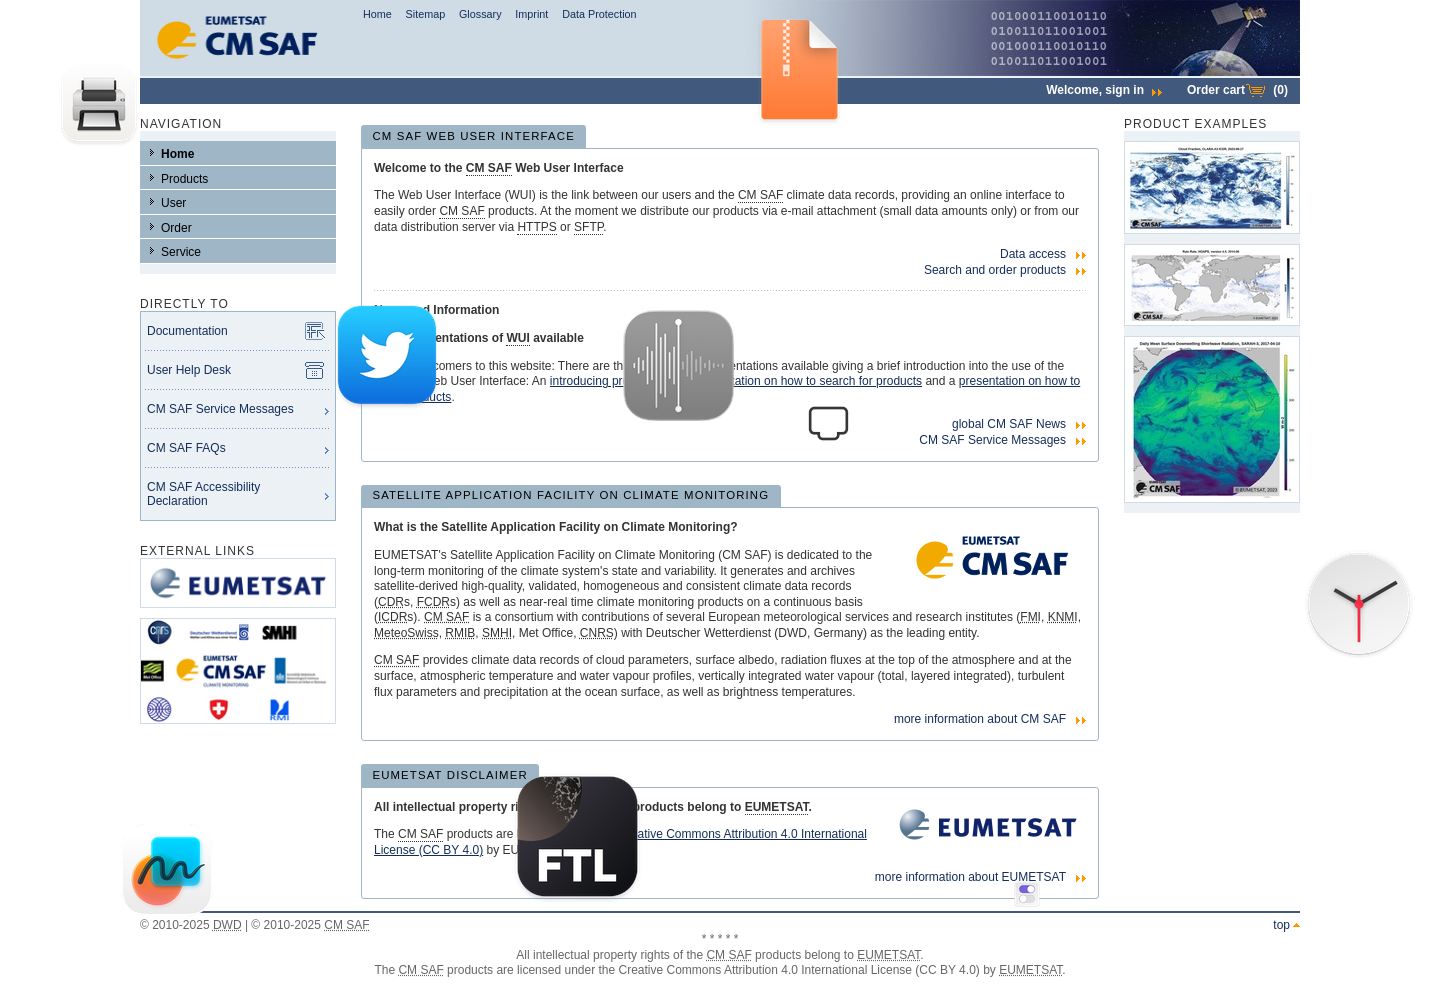  What do you see at coordinates (167, 870) in the screenshot?
I see `open freeform app for brainstorming and sketching` at bounding box center [167, 870].